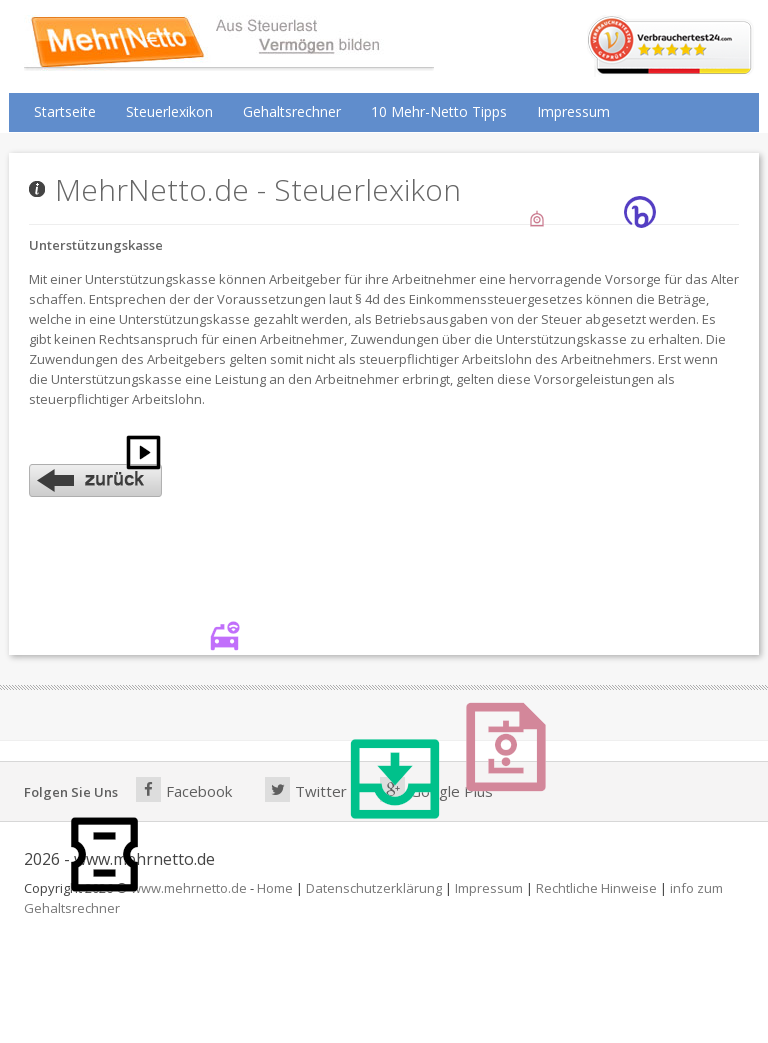 Image resolution: width=768 pixels, height=1043 pixels. What do you see at coordinates (537, 219) in the screenshot?
I see `access AI assistant or chatbot feature` at bounding box center [537, 219].